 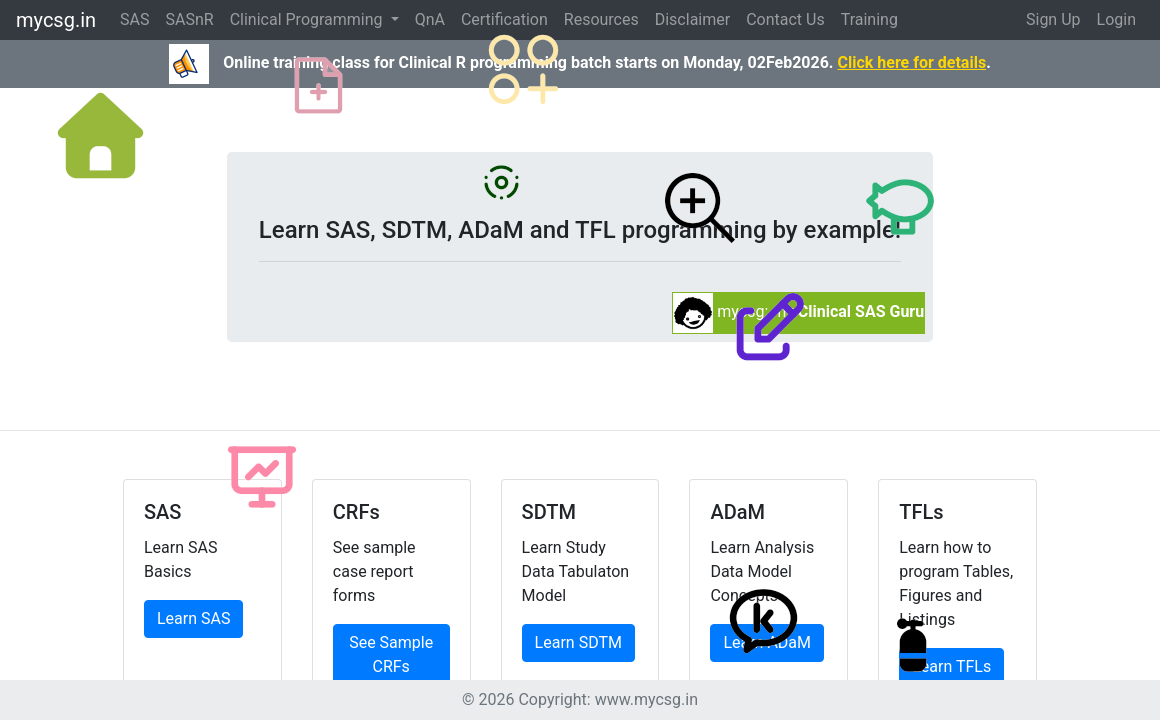 What do you see at coordinates (262, 477) in the screenshot?
I see `start or view a presentation` at bounding box center [262, 477].